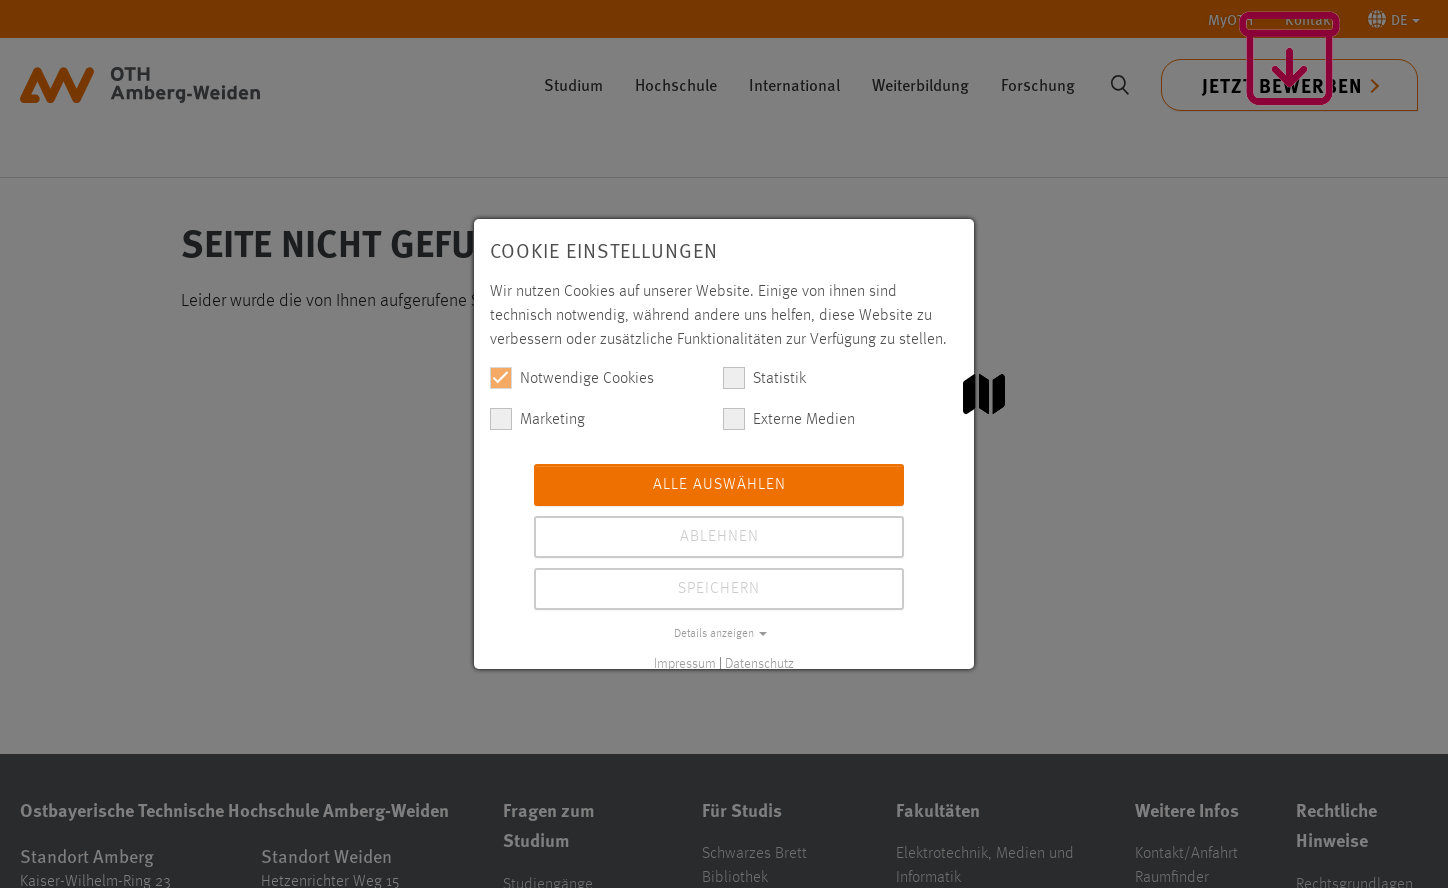 The height and width of the screenshot is (888, 1448). What do you see at coordinates (984, 394) in the screenshot?
I see `open the map view` at bounding box center [984, 394].